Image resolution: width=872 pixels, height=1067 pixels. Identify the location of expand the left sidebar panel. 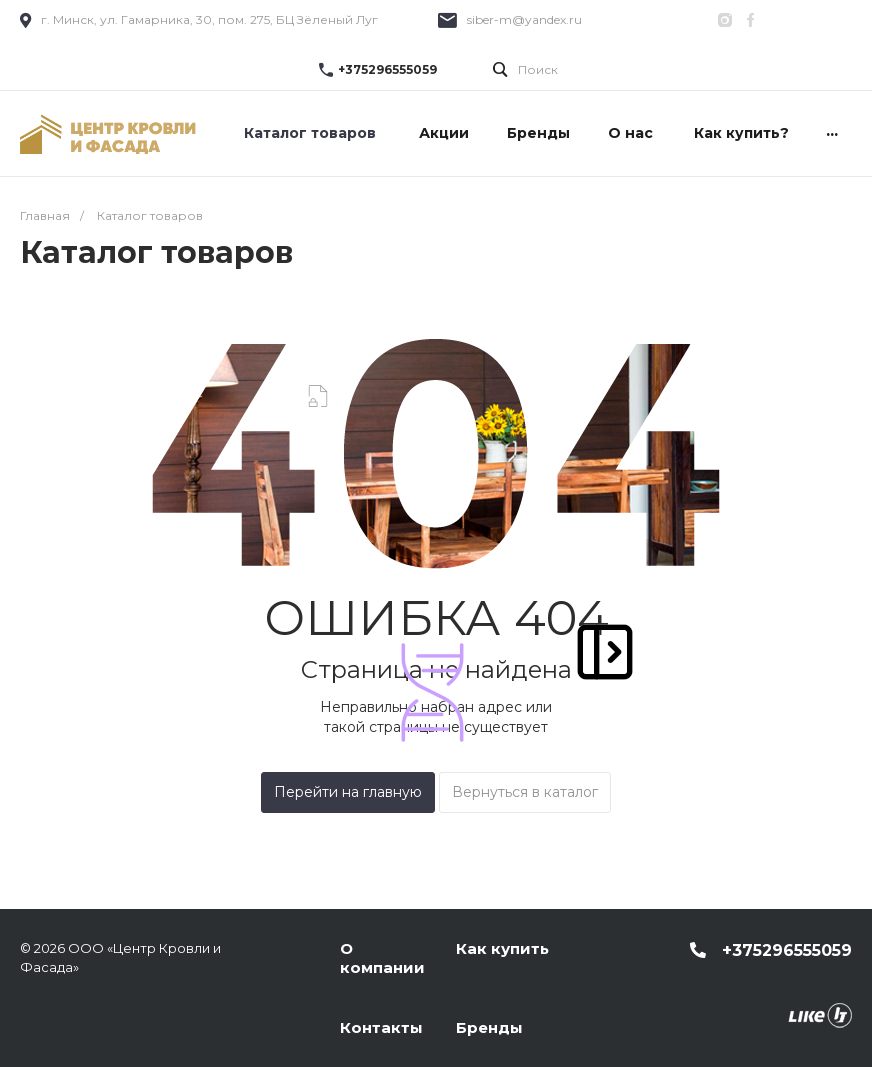
(605, 652).